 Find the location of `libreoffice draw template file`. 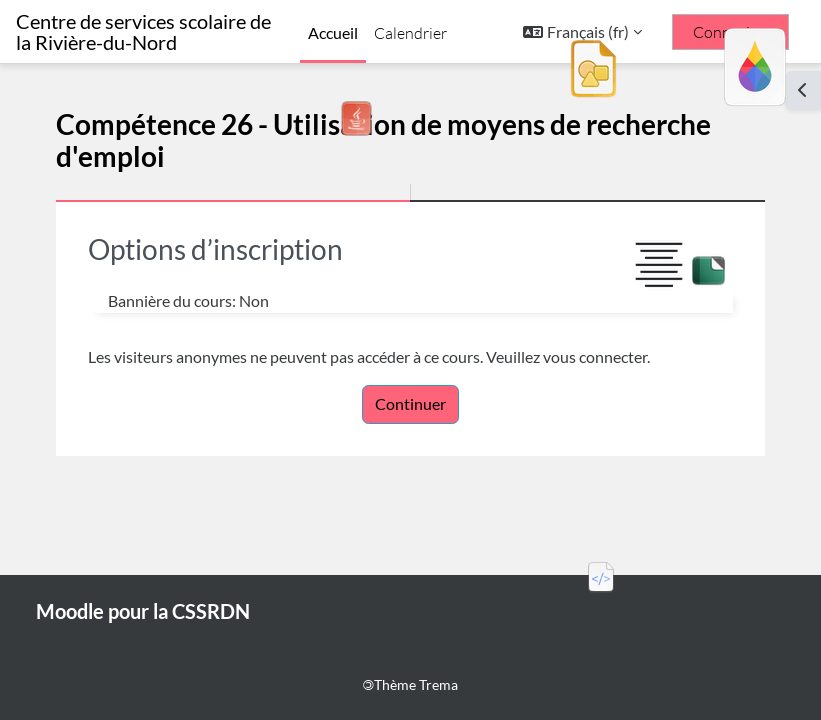

libreoffice draw template file is located at coordinates (593, 68).